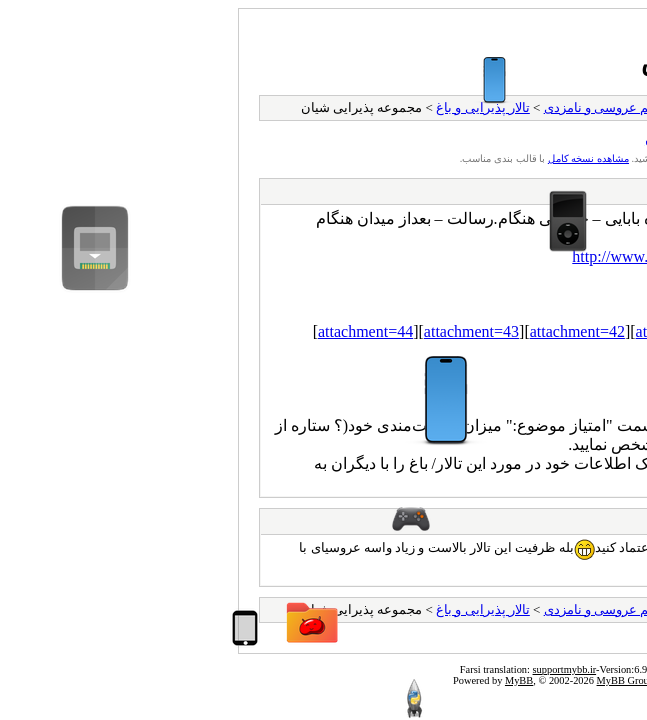 This screenshot has height=720, width=647. What do you see at coordinates (95, 248) in the screenshot?
I see `sega master system ROM file` at bounding box center [95, 248].